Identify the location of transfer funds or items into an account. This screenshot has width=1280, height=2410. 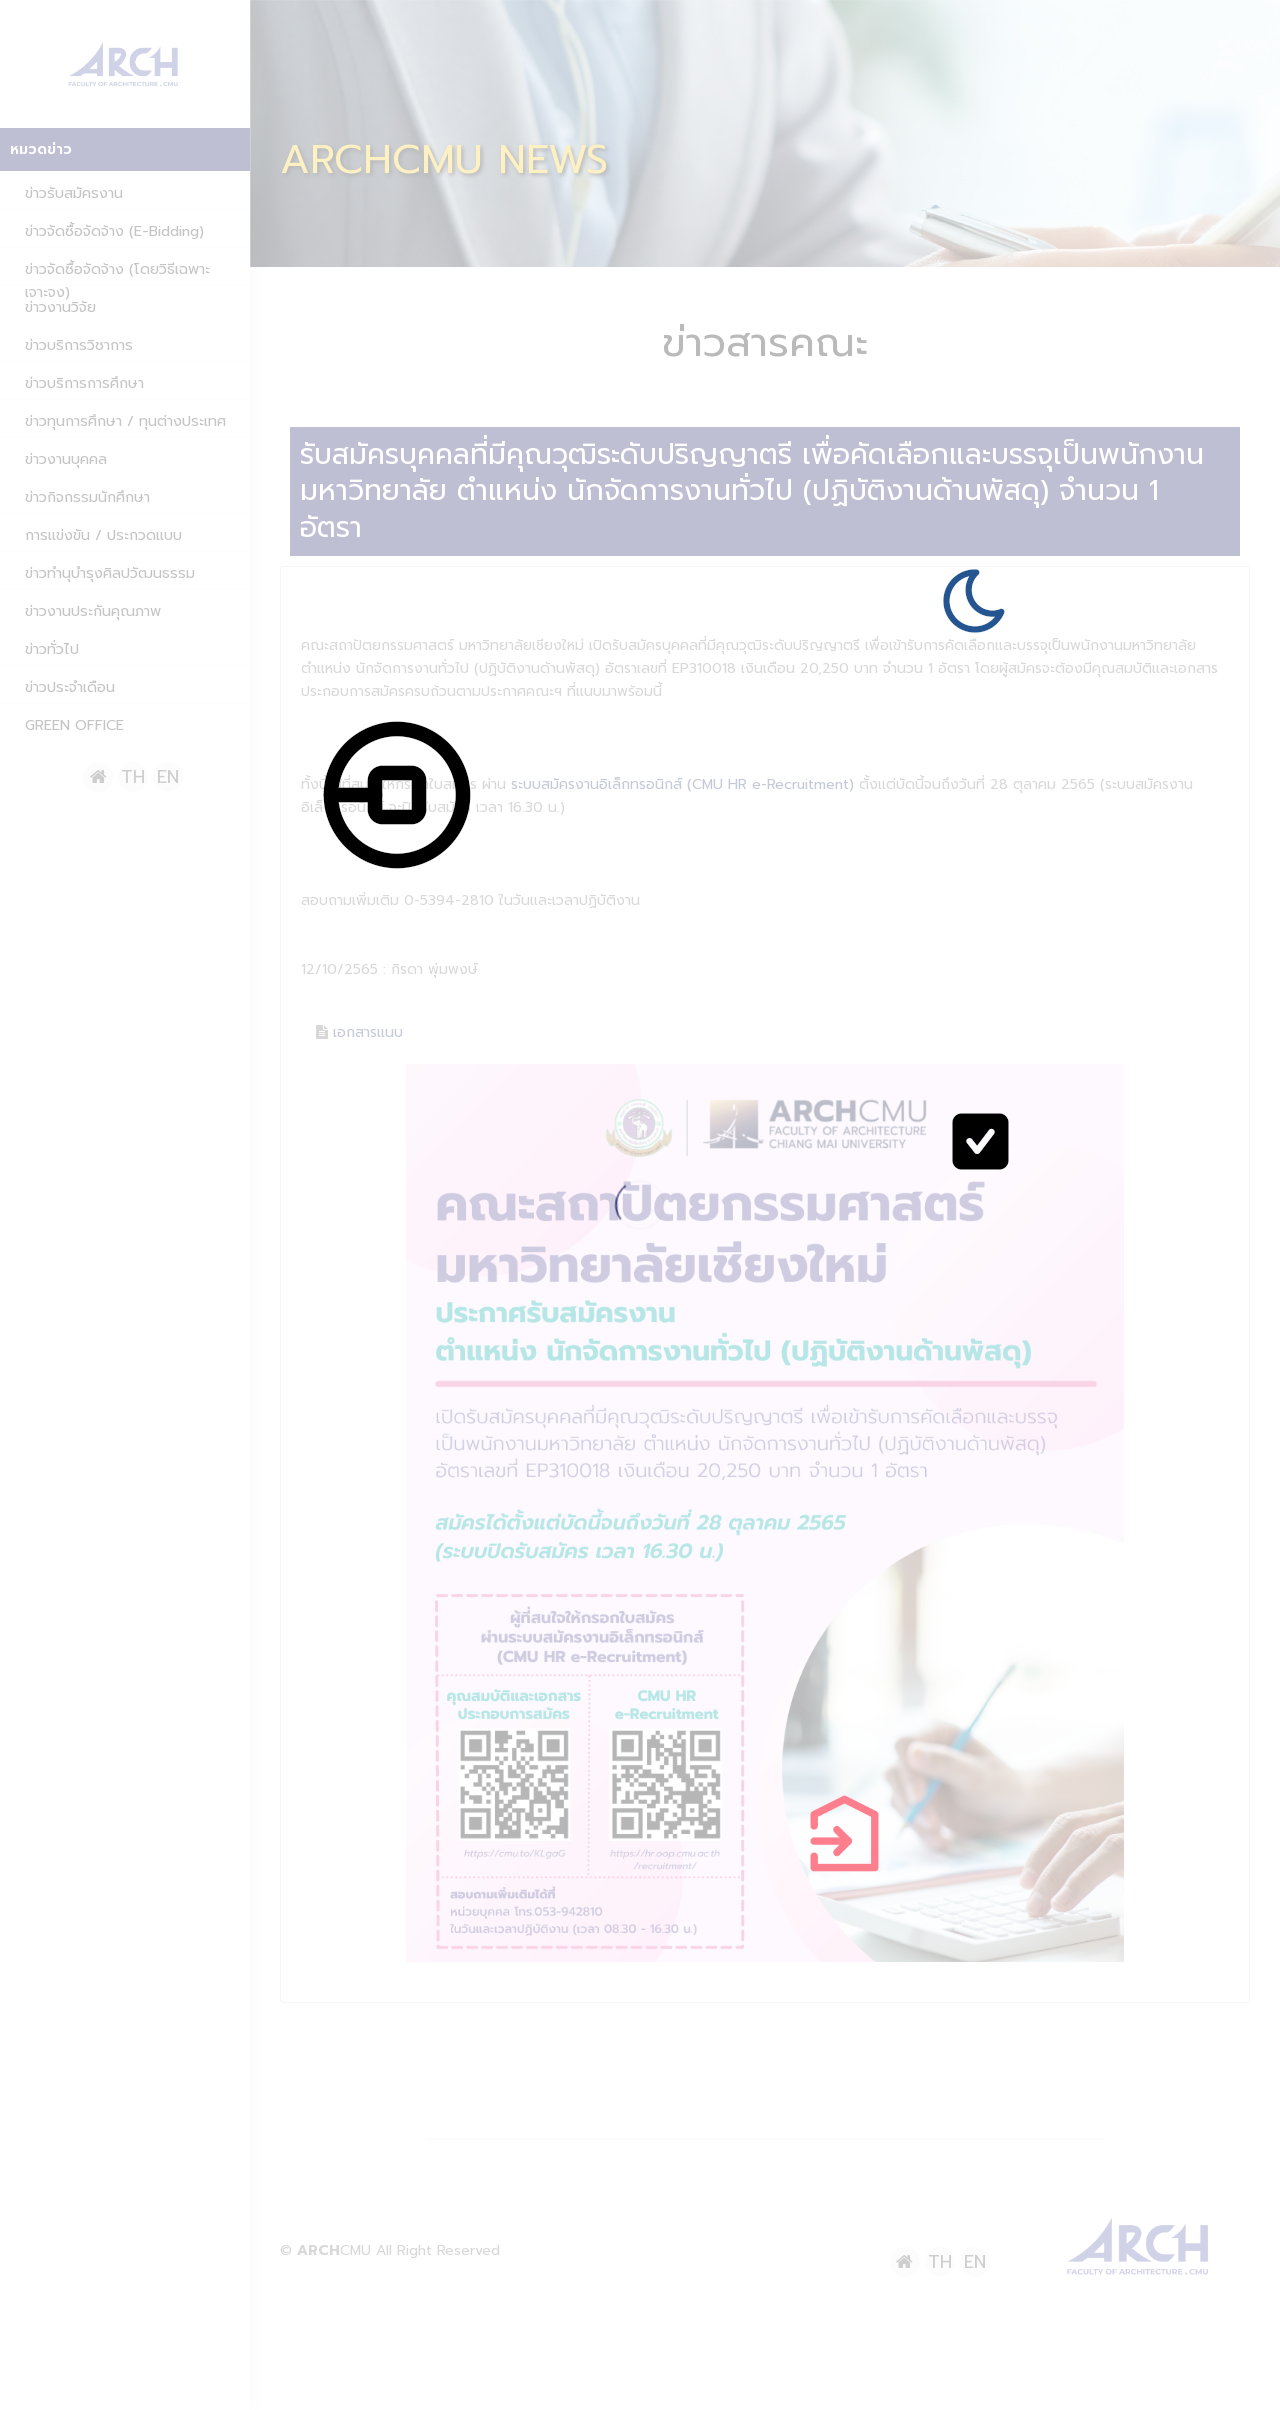
(844, 1833).